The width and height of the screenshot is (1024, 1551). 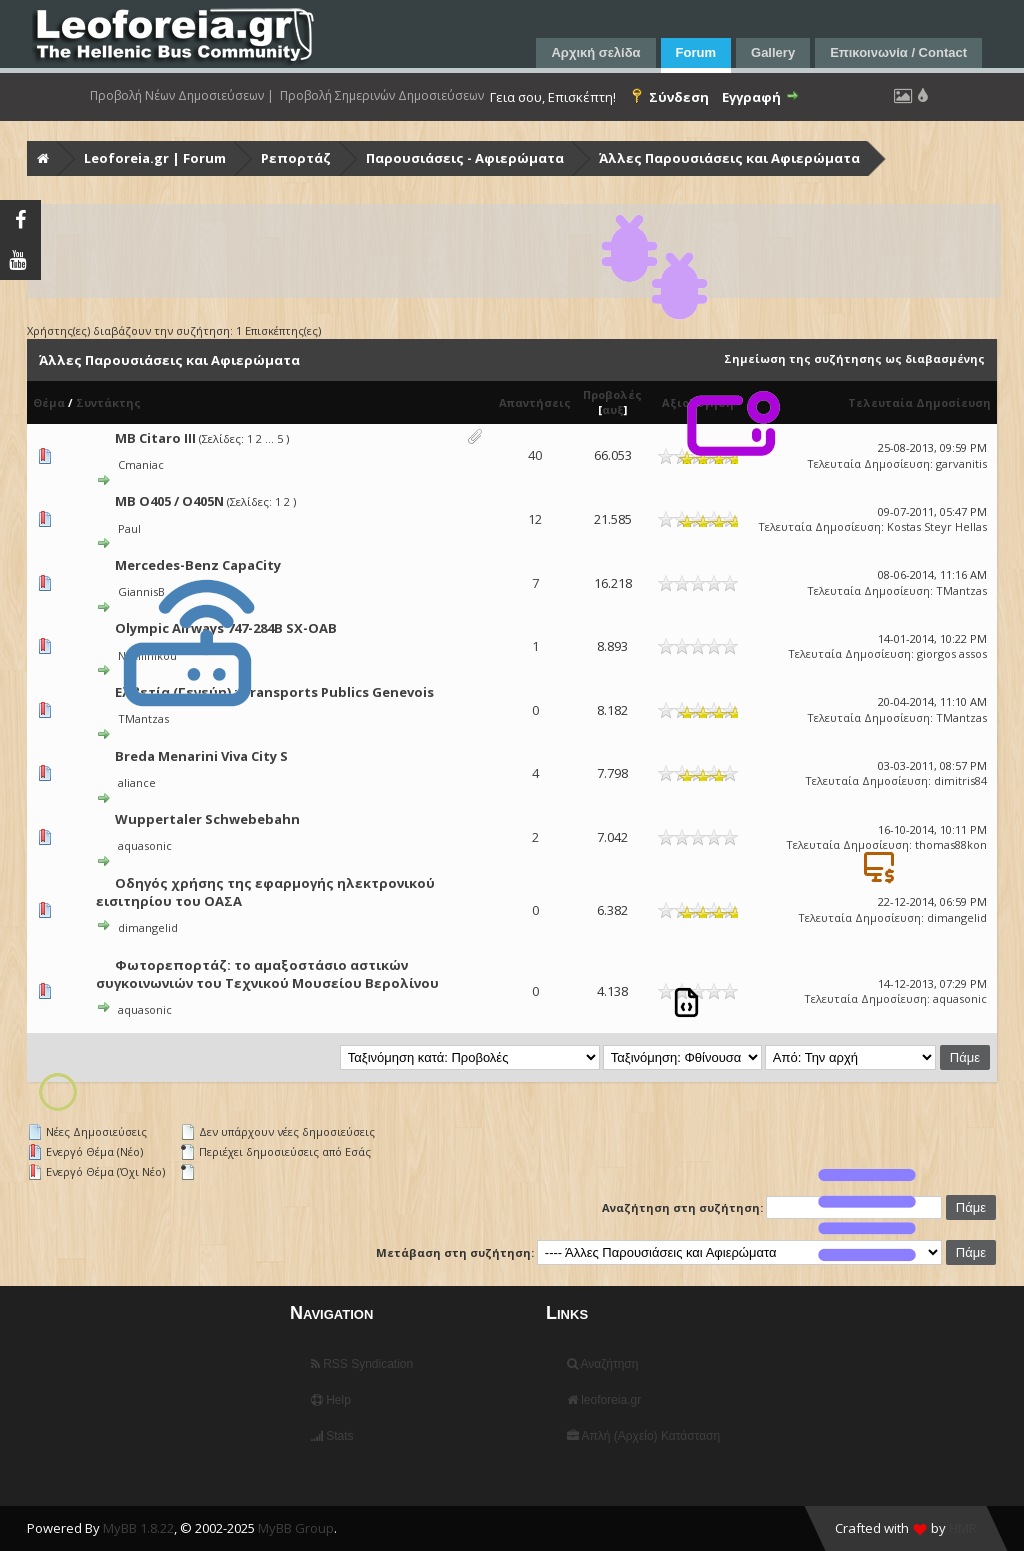 I want to click on view bug reports or known issues, so click(x=654, y=269).